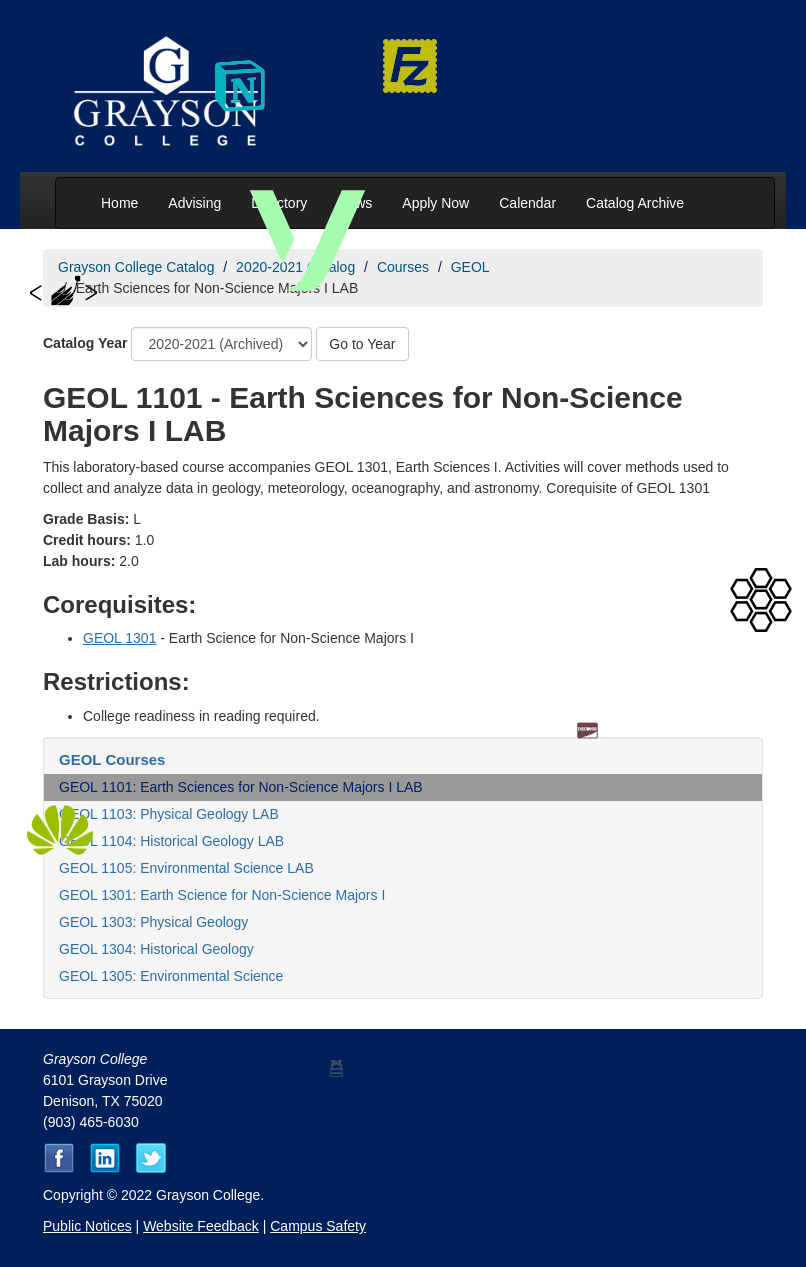 The image size is (806, 1267). I want to click on styled-components library logo, so click(63, 290).